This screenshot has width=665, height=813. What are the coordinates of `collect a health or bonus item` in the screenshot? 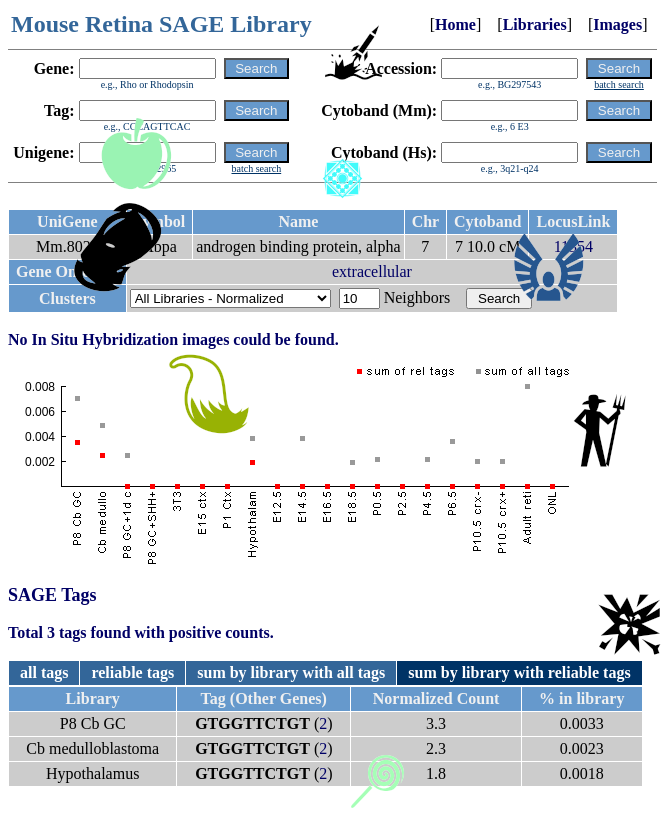 It's located at (136, 153).